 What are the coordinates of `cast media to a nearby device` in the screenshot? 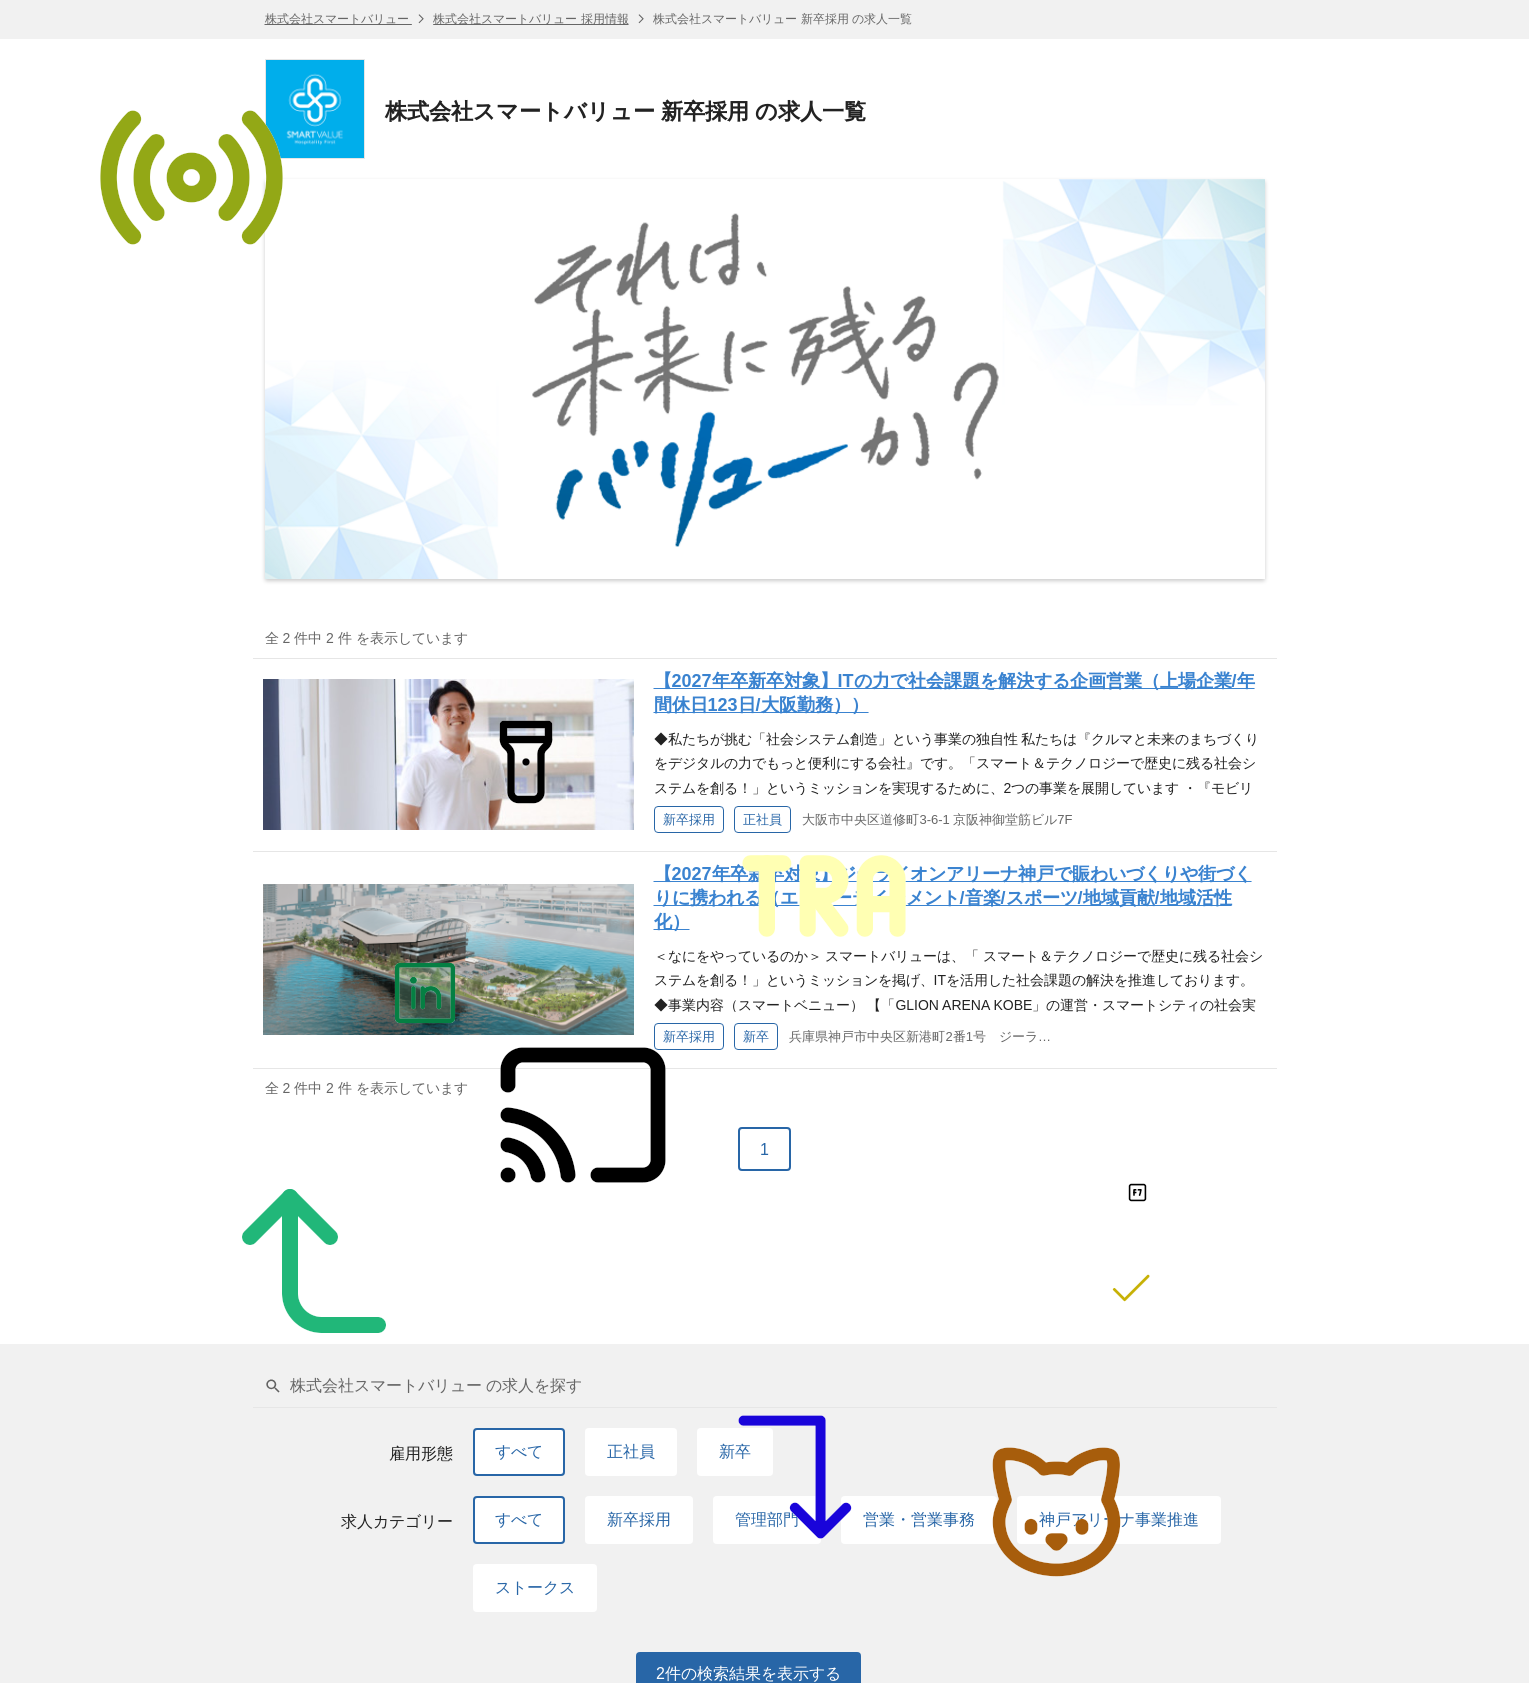 It's located at (583, 1115).